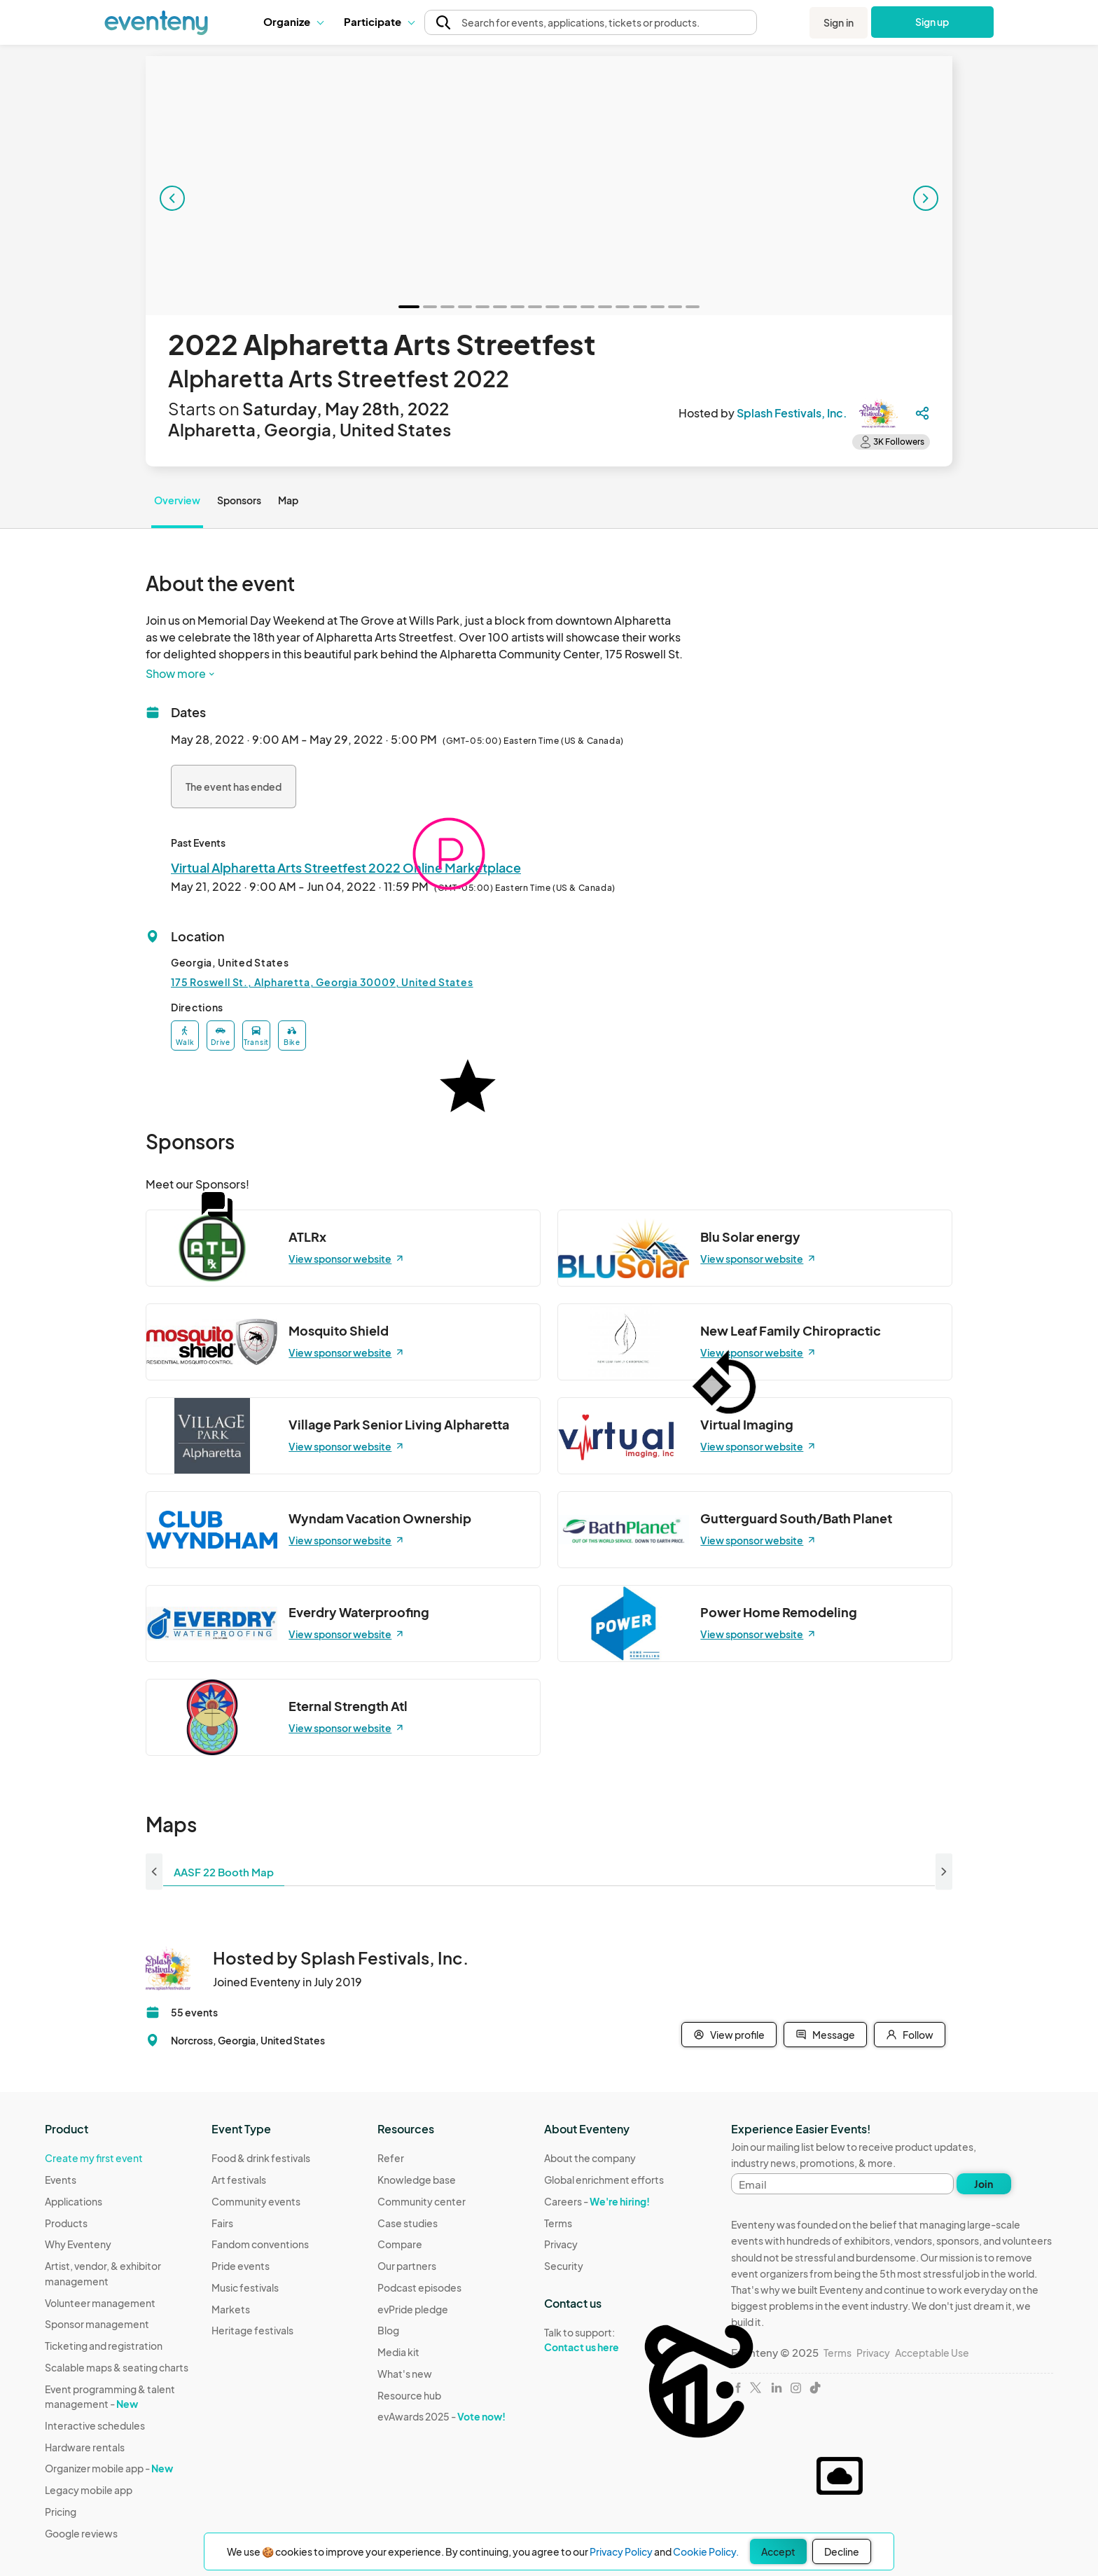 This screenshot has width=1098, height=2576. What do you see at coordinates (468, 1087) in the screenshot?
I see `add item to favorites` at bounding box center [468, 1087].